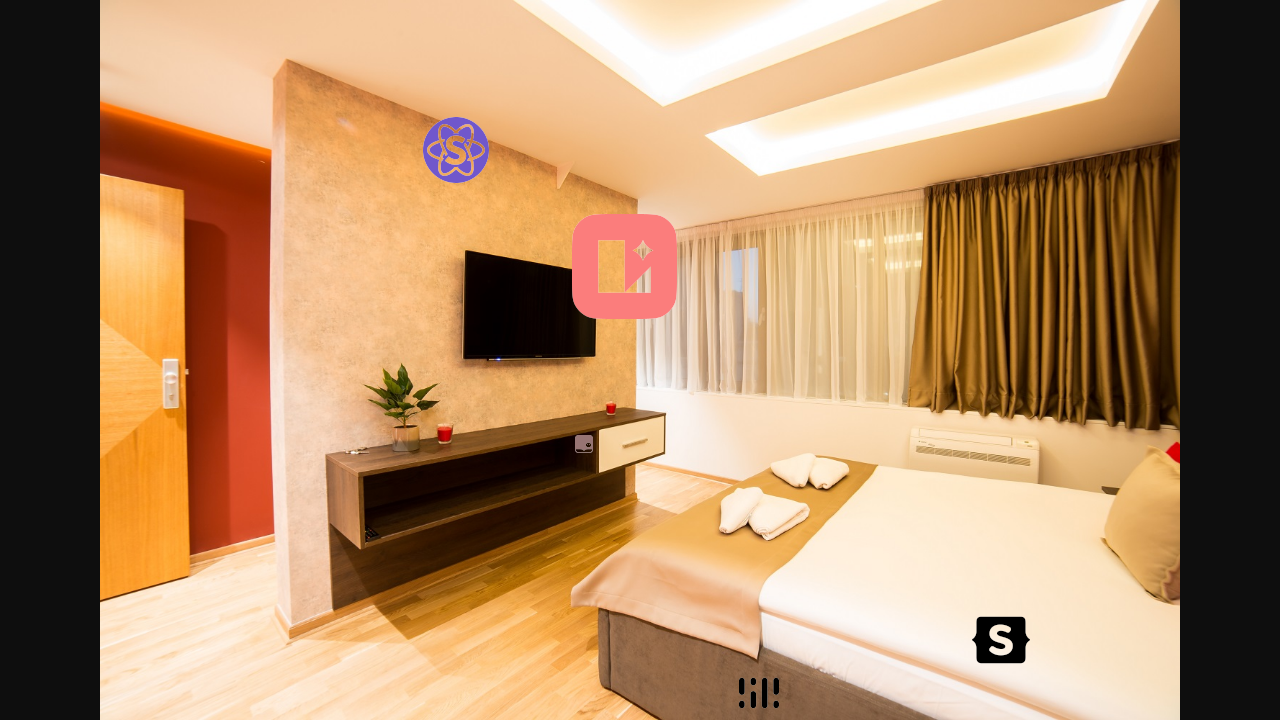 This screenshot has width=1280, height=720. I want to click on scrollreveal javascript library logo, so click(759, 693).